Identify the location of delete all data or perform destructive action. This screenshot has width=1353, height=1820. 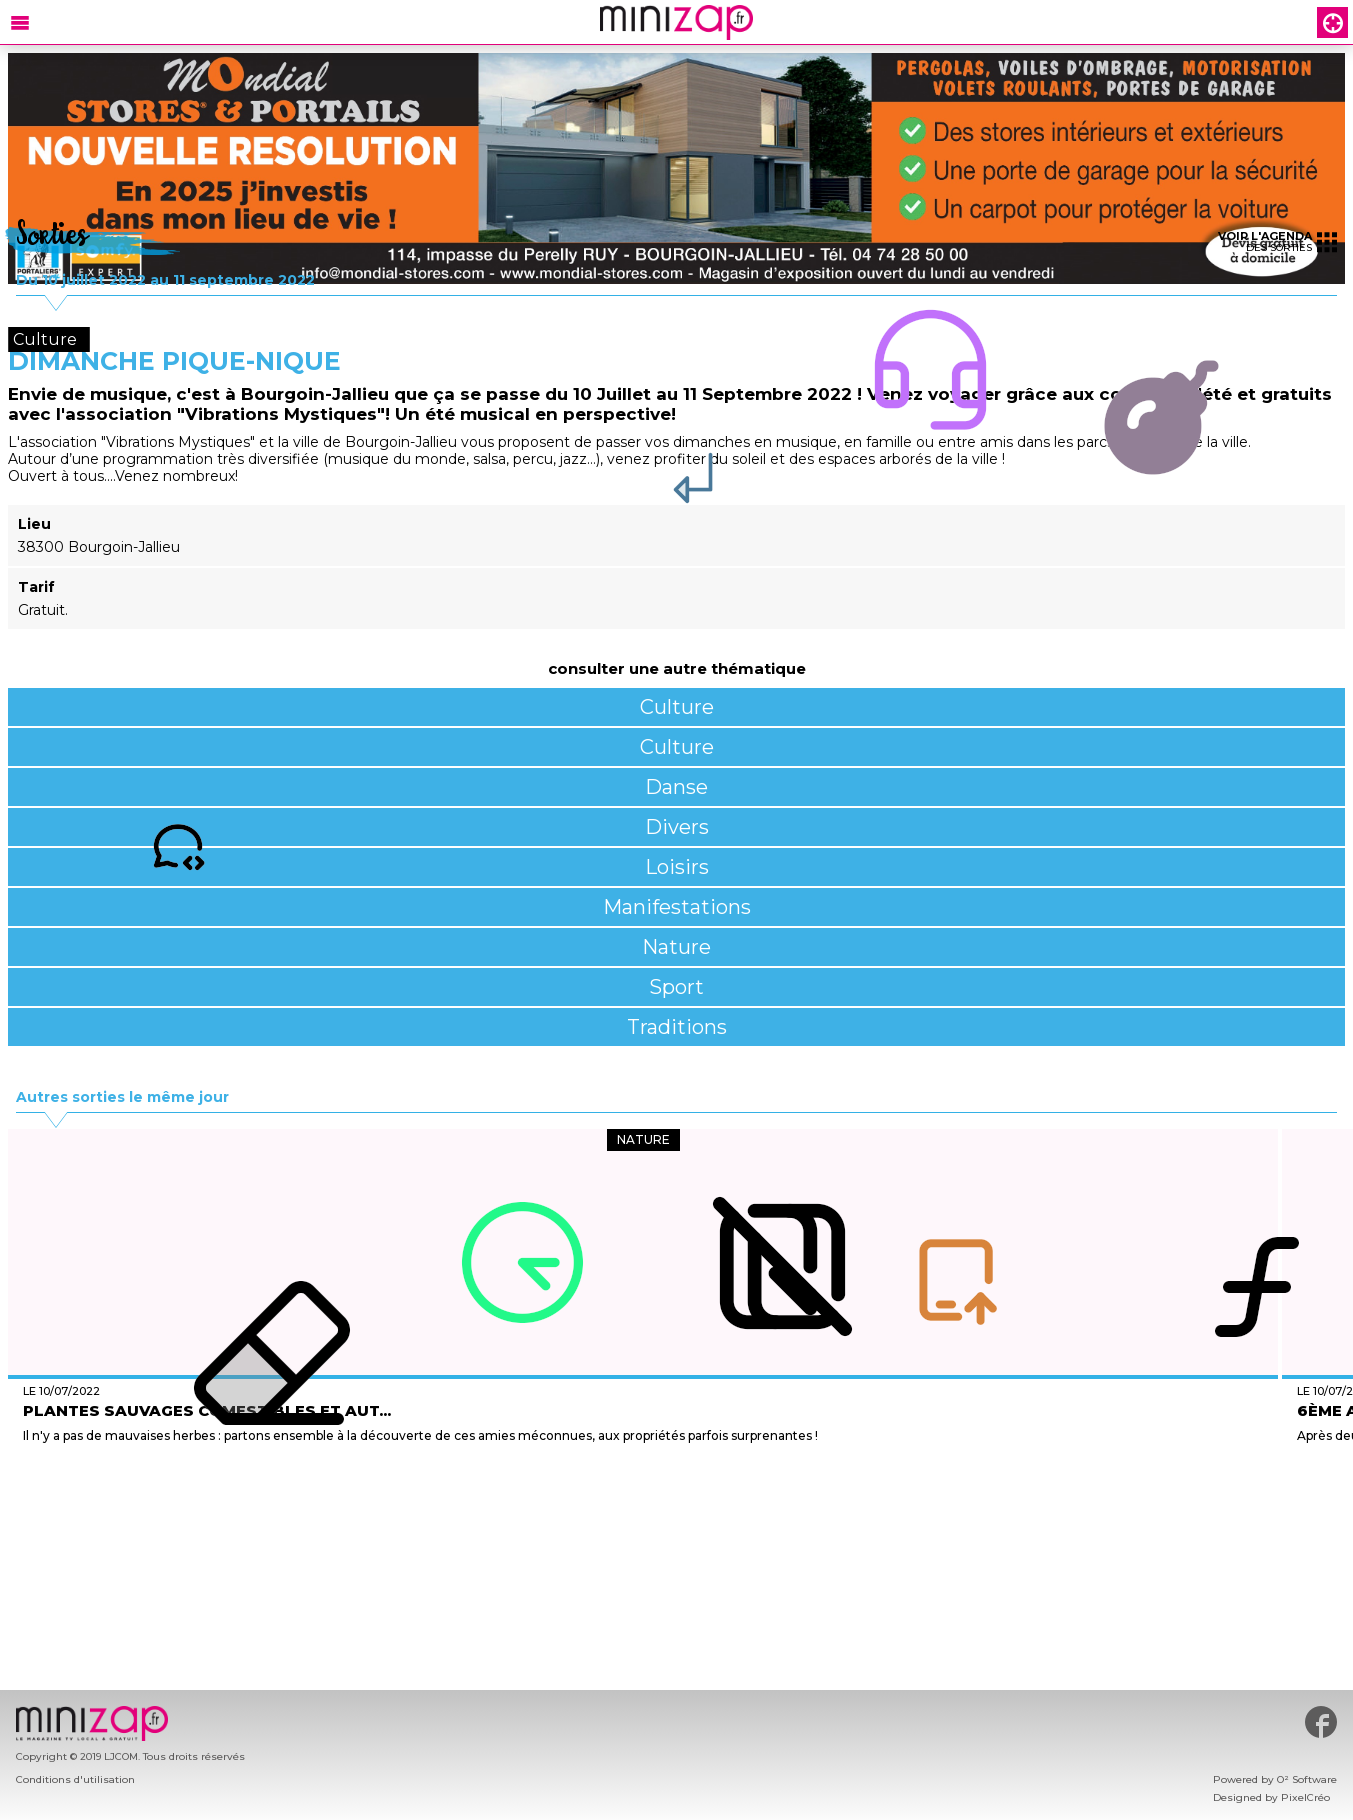
(1161, 417).